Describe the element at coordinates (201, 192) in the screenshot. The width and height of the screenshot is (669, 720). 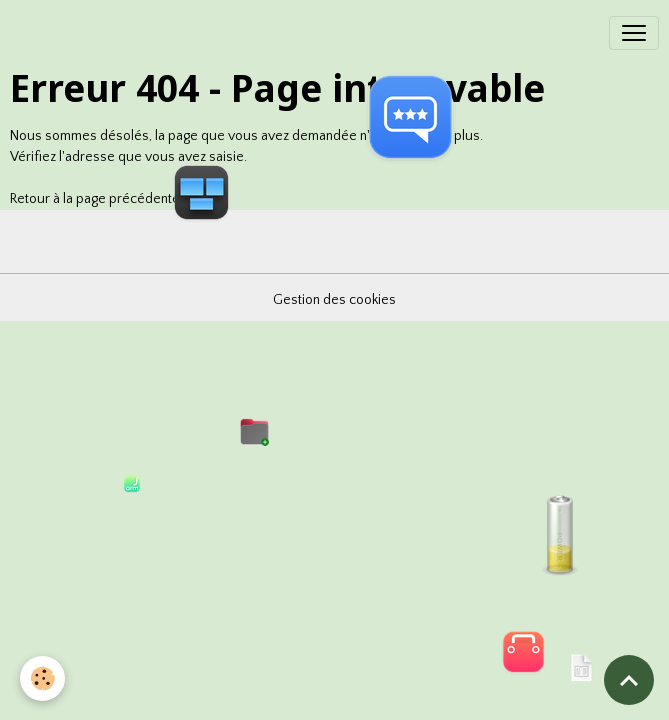
I see `open multitasking view` at that location.